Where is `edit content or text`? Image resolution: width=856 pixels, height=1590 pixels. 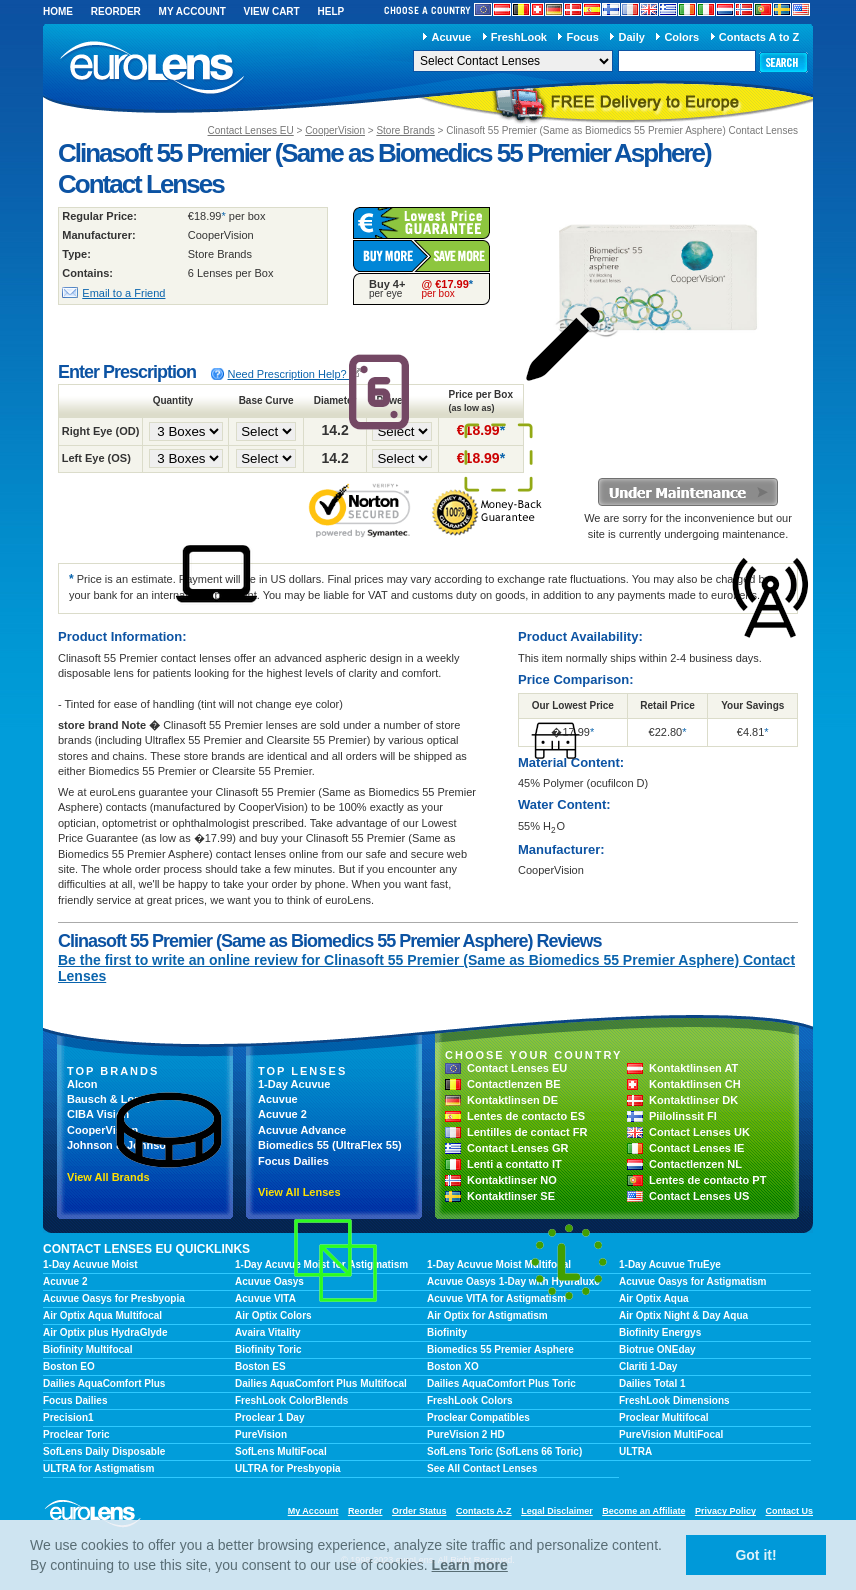
edit content or text is located at coordinates (563, 344).